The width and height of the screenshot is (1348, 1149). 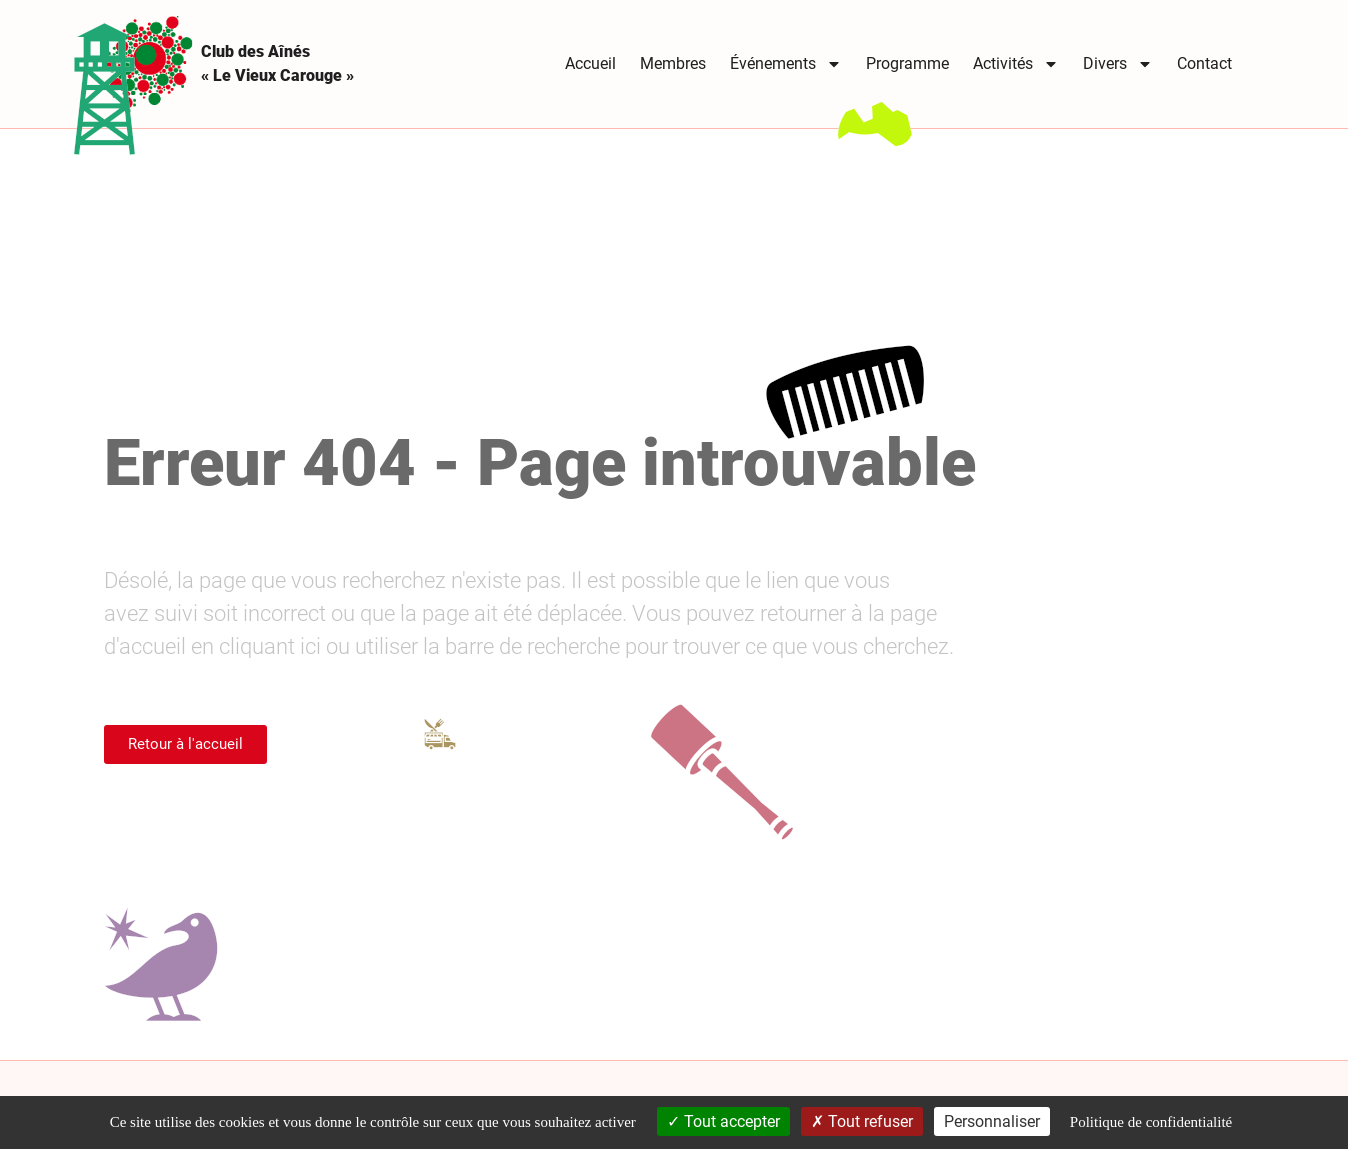 I want to click on view or access lookout points on a map, so click(x=104, y=87).